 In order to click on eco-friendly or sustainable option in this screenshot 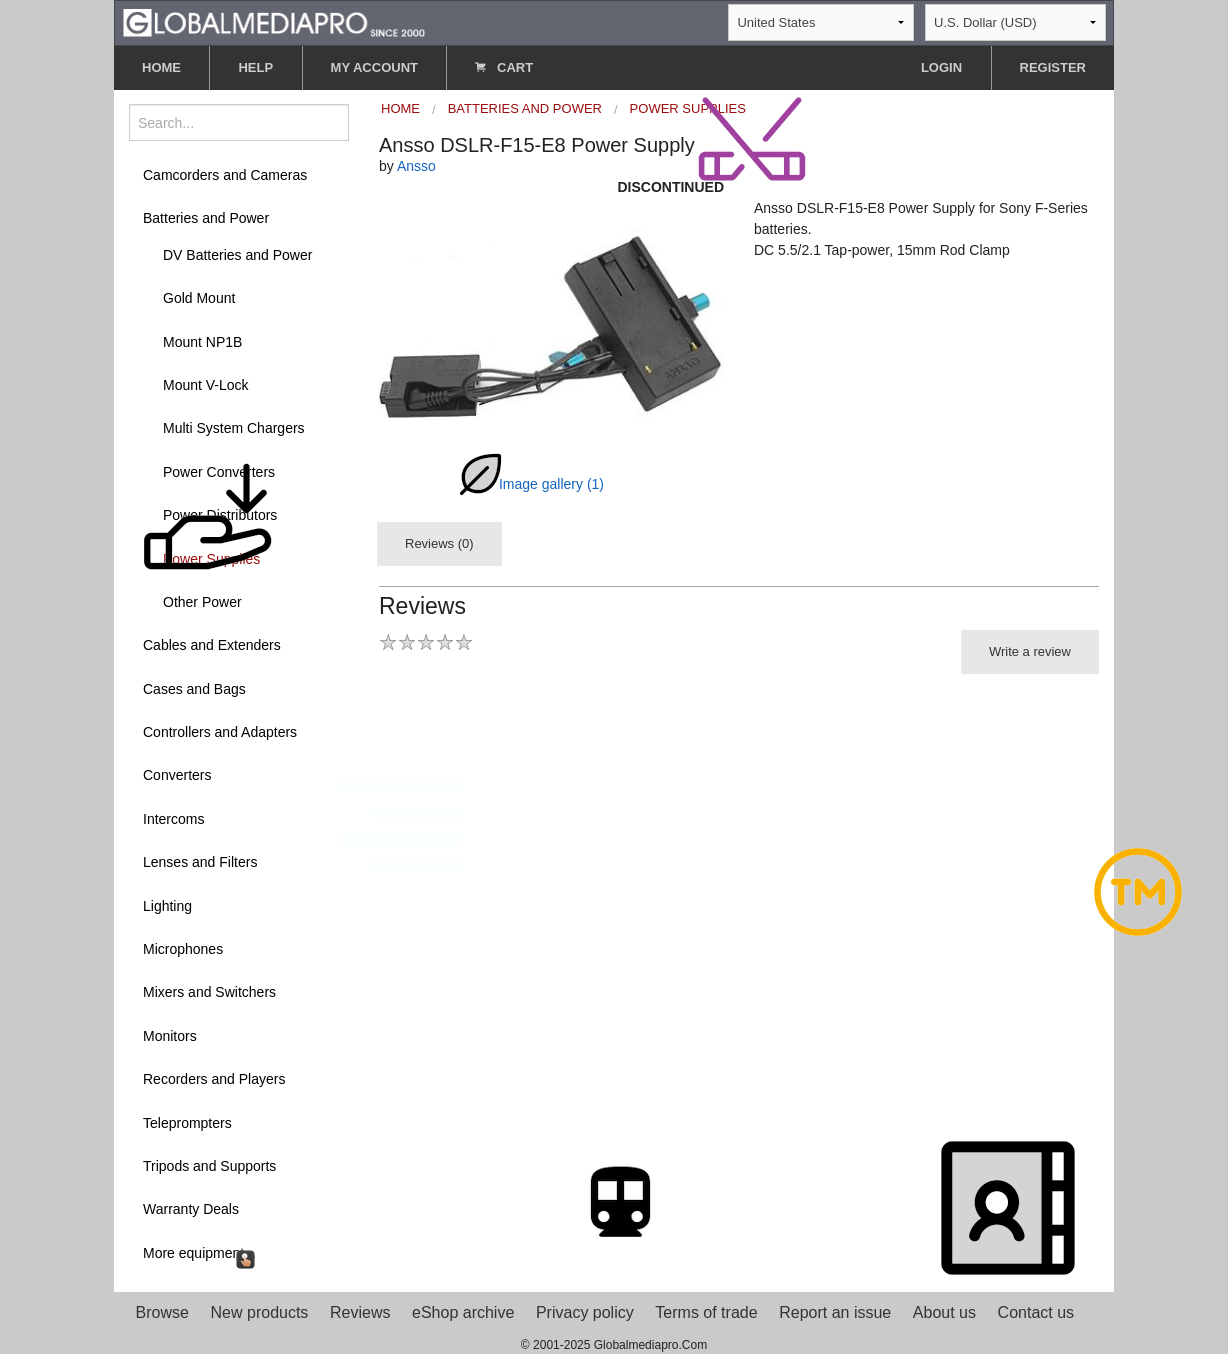, I will do `click(480, 474)`.